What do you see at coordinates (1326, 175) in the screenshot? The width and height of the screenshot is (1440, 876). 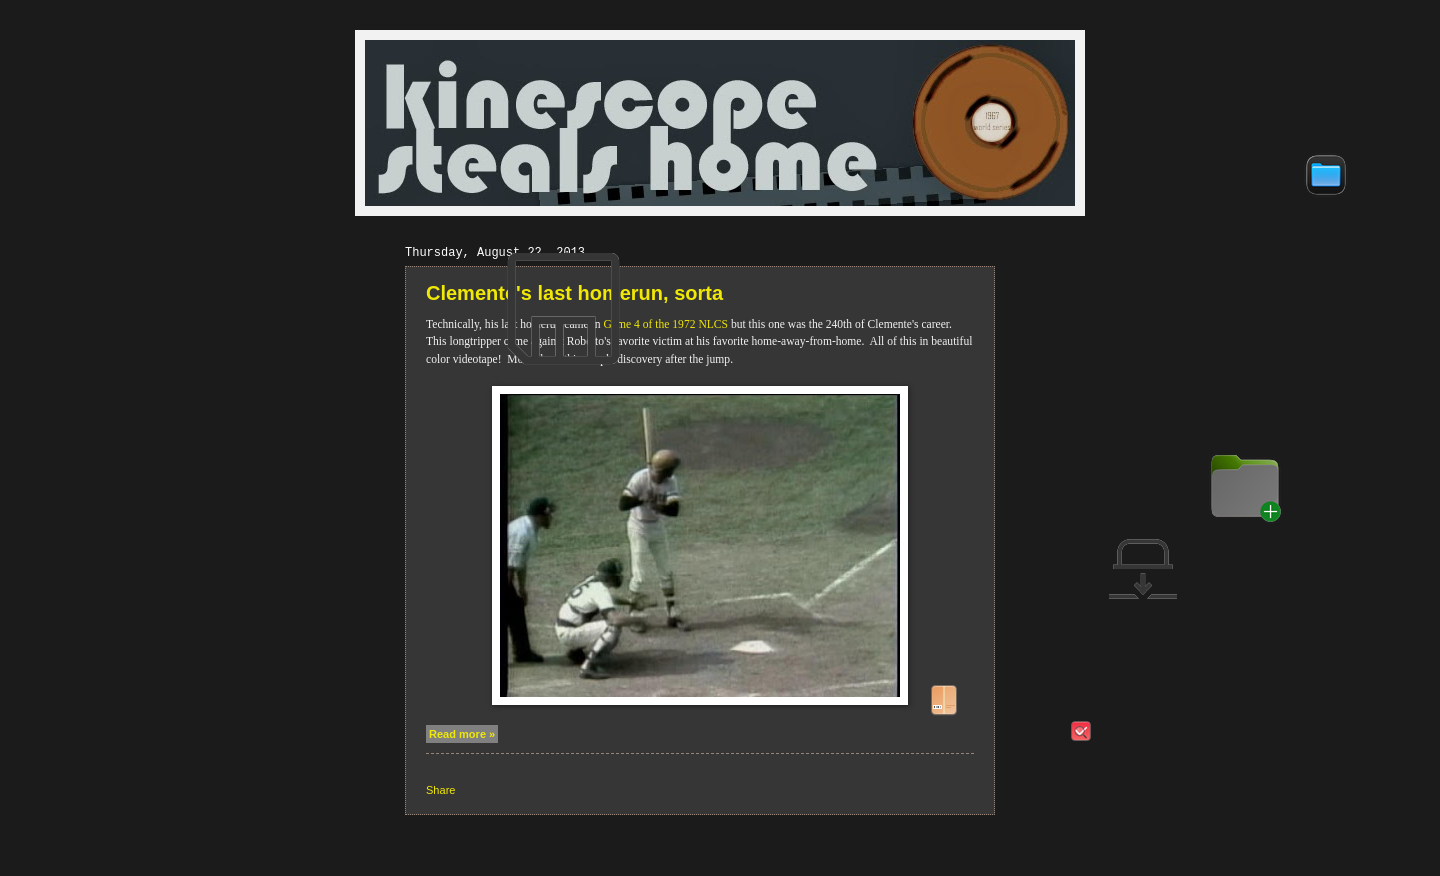 I see `open the files app` at bounding box center [1326, 175].